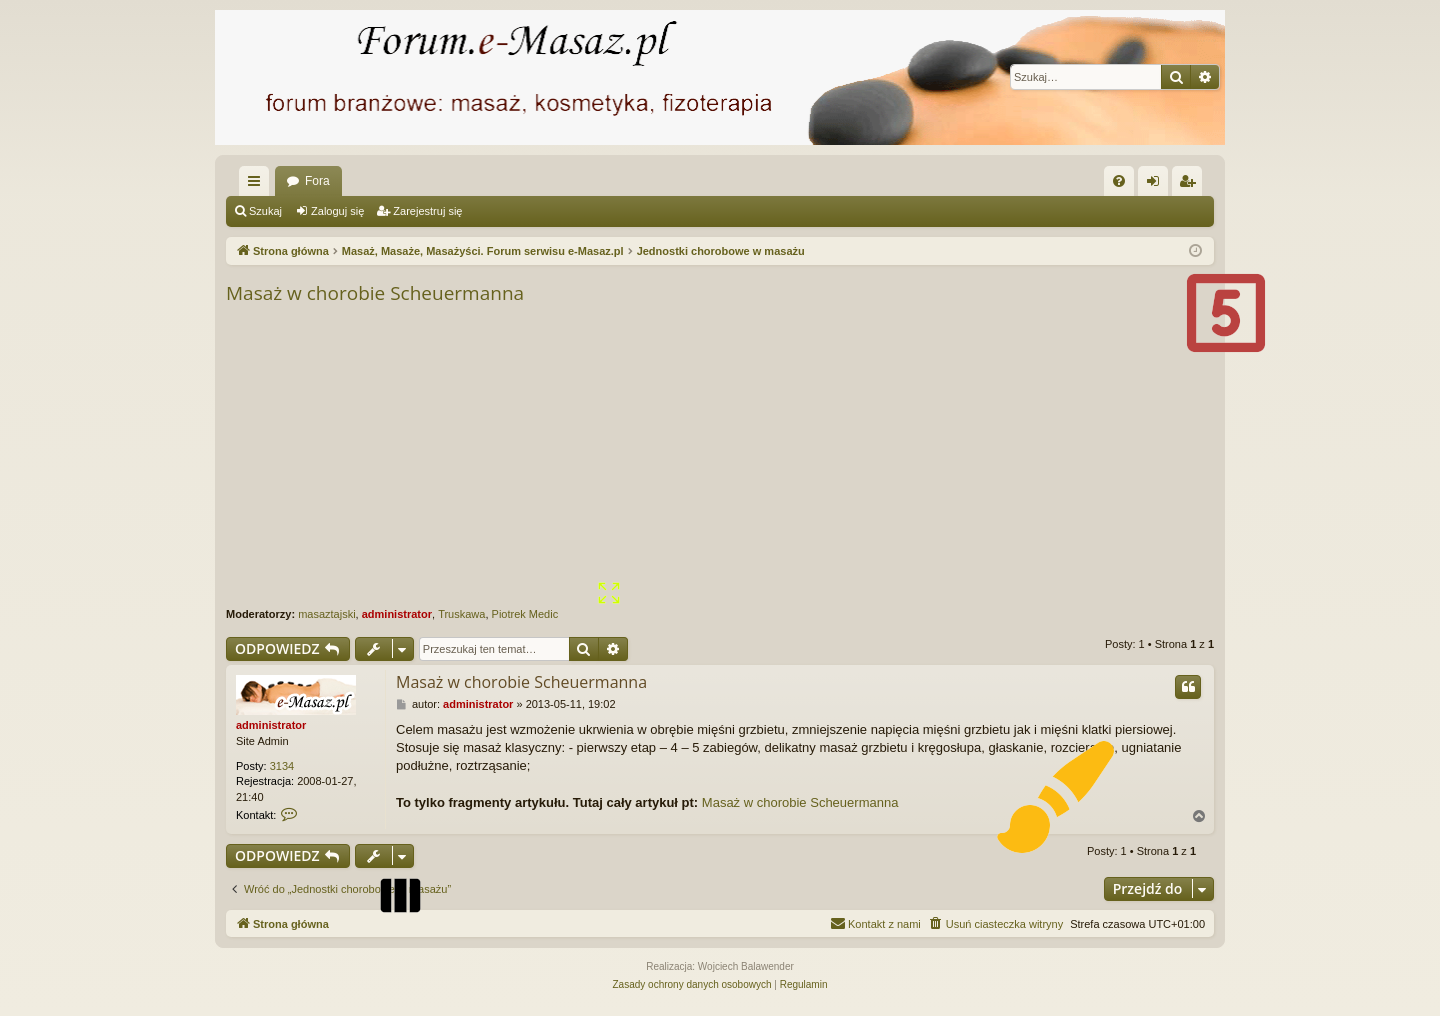  What do you see at coordinates (1226, 313) in the screenshot?
I see `indicates step 5 in a numbered process` at bounding box center [1226, 313].